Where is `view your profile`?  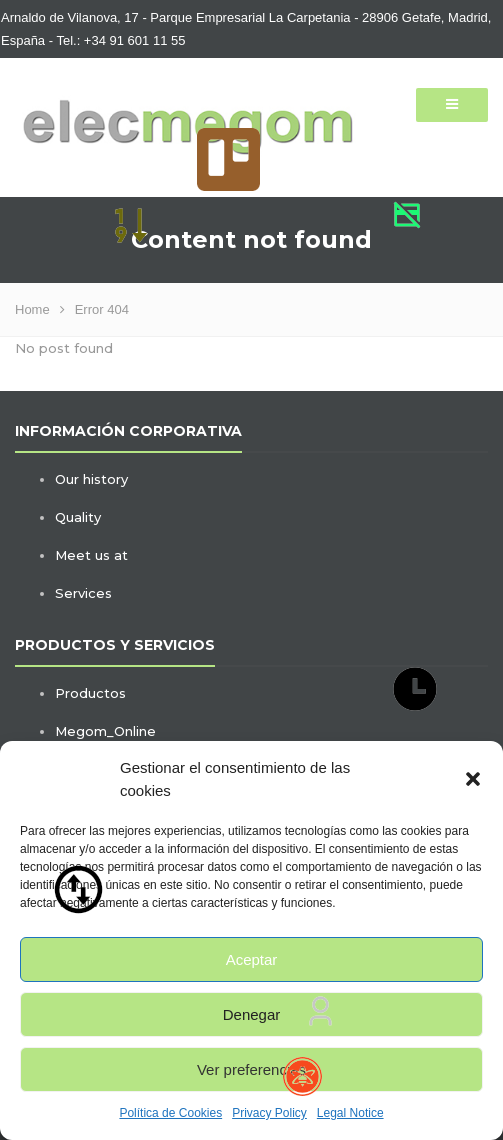
view your profile is located at coordinates (320, 1011).